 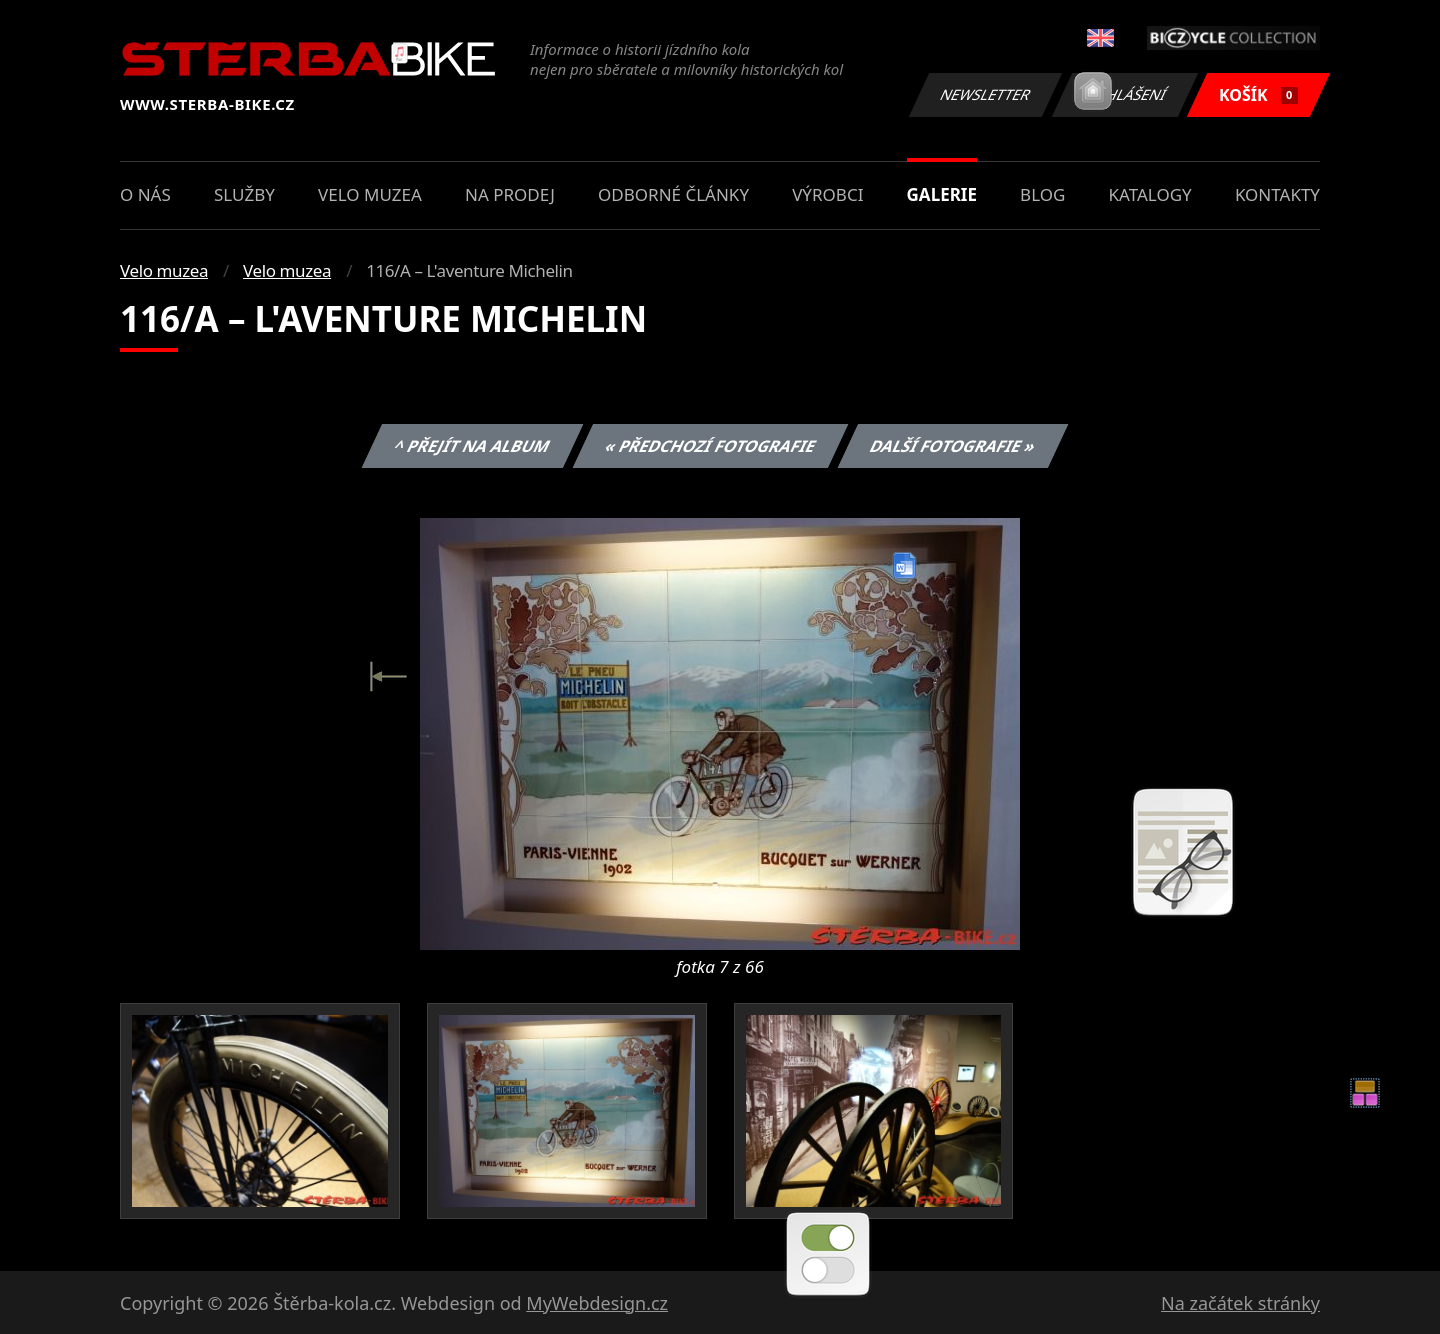 I want to click on open desktop preferences or settings, so click(x=828, y=1254).